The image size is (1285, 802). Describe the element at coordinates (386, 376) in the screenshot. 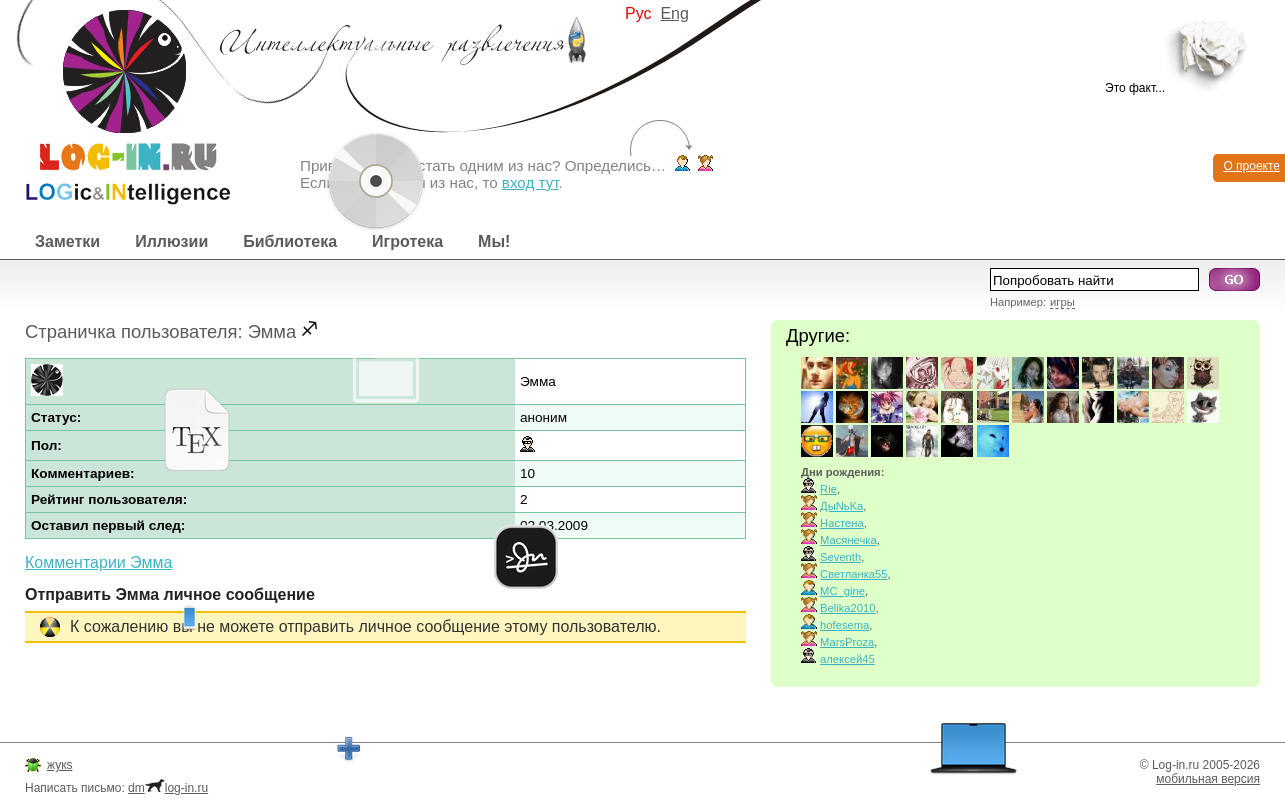

I see `access your iMovie media library` at that location.